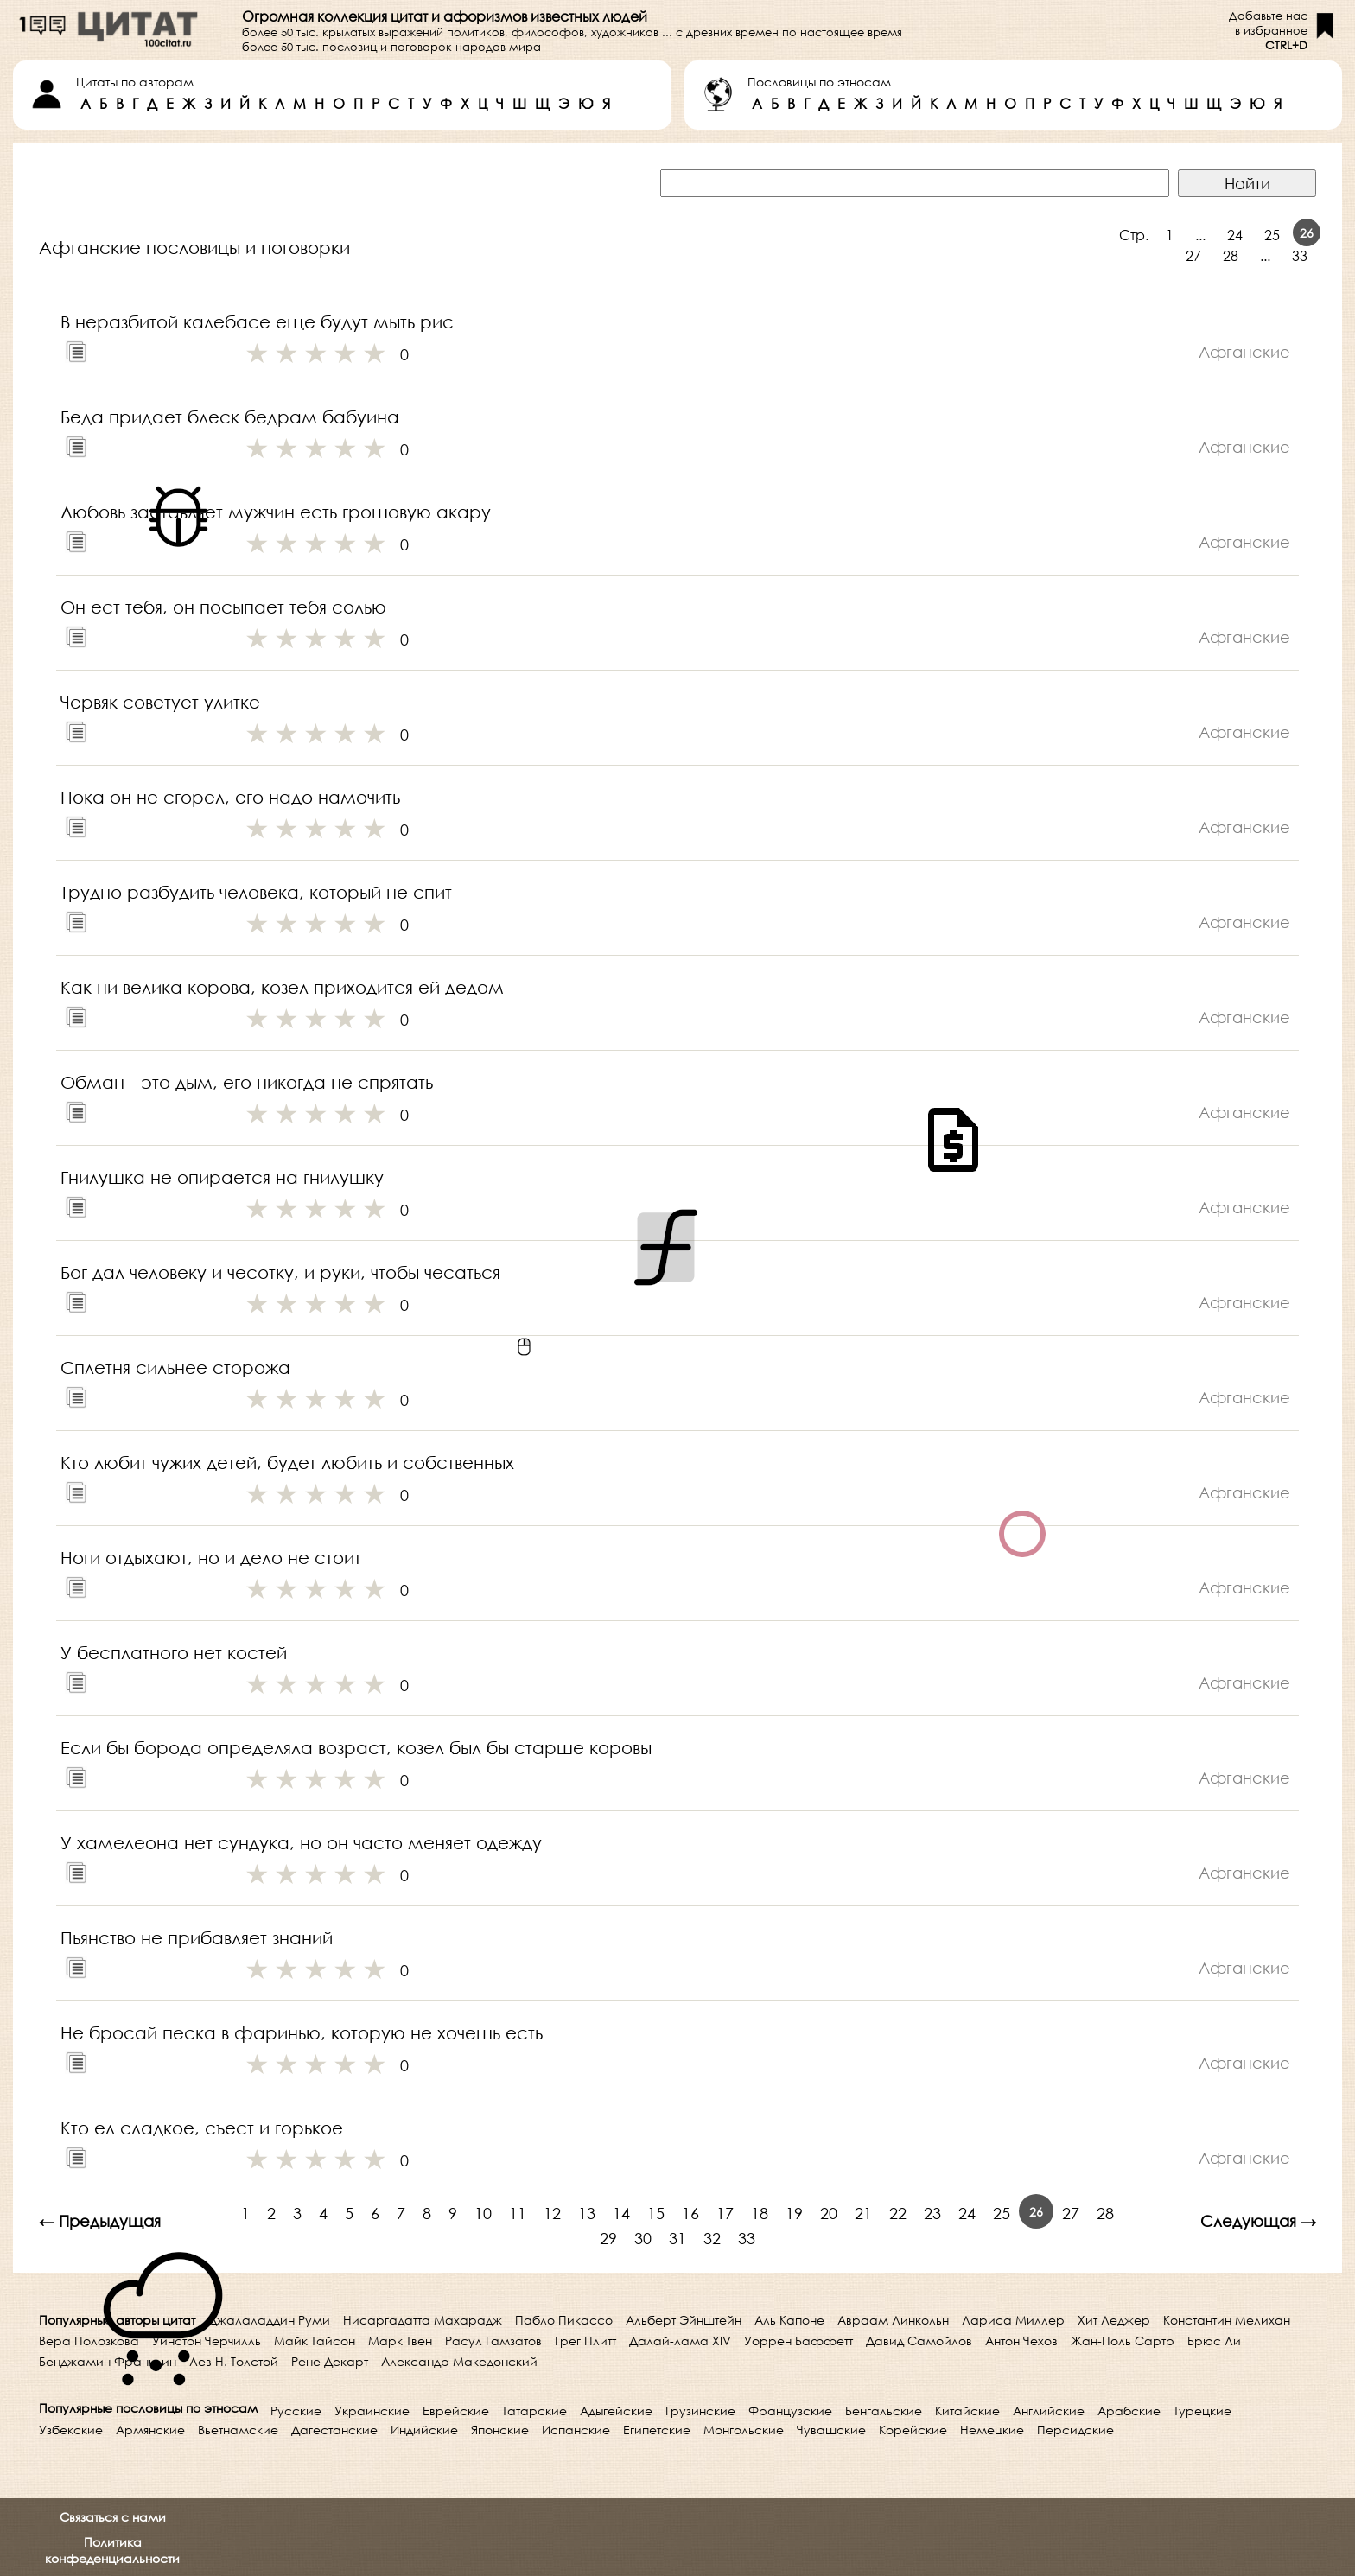  I want to click on insert a mathematical function or formula, so click(665, 1247).